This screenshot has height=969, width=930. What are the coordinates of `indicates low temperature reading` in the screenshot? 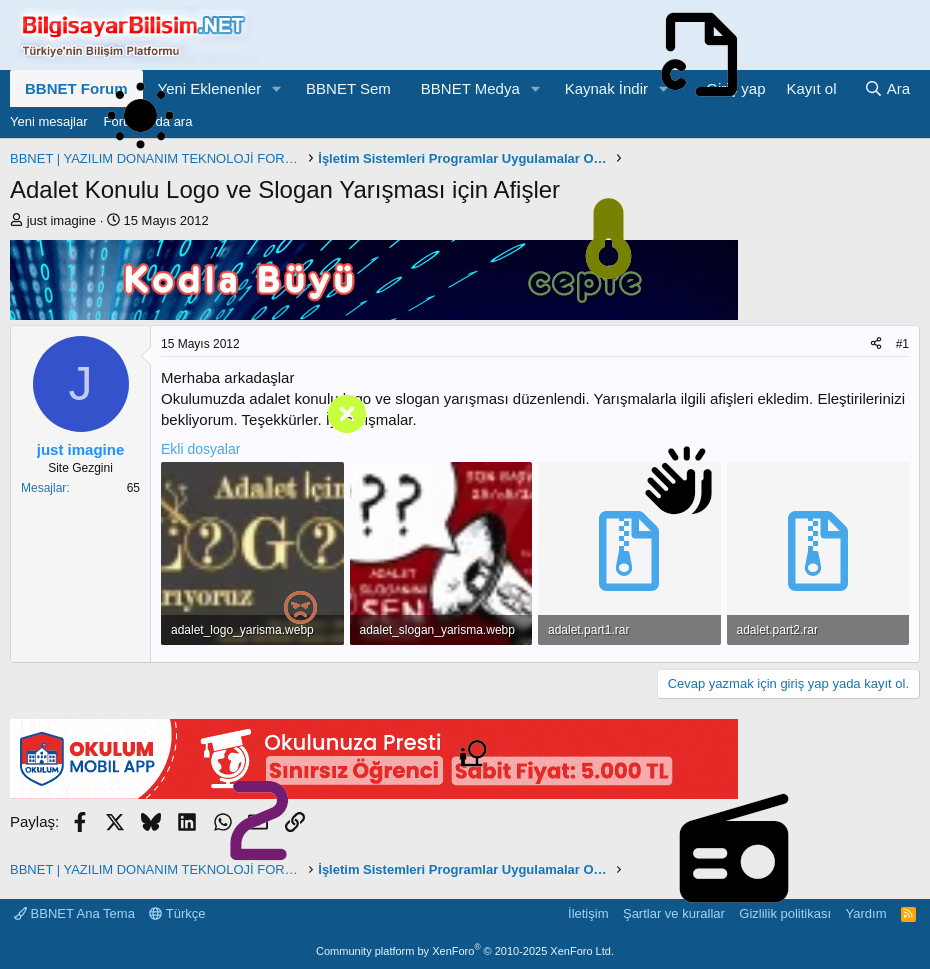 It's located at (608, 238).